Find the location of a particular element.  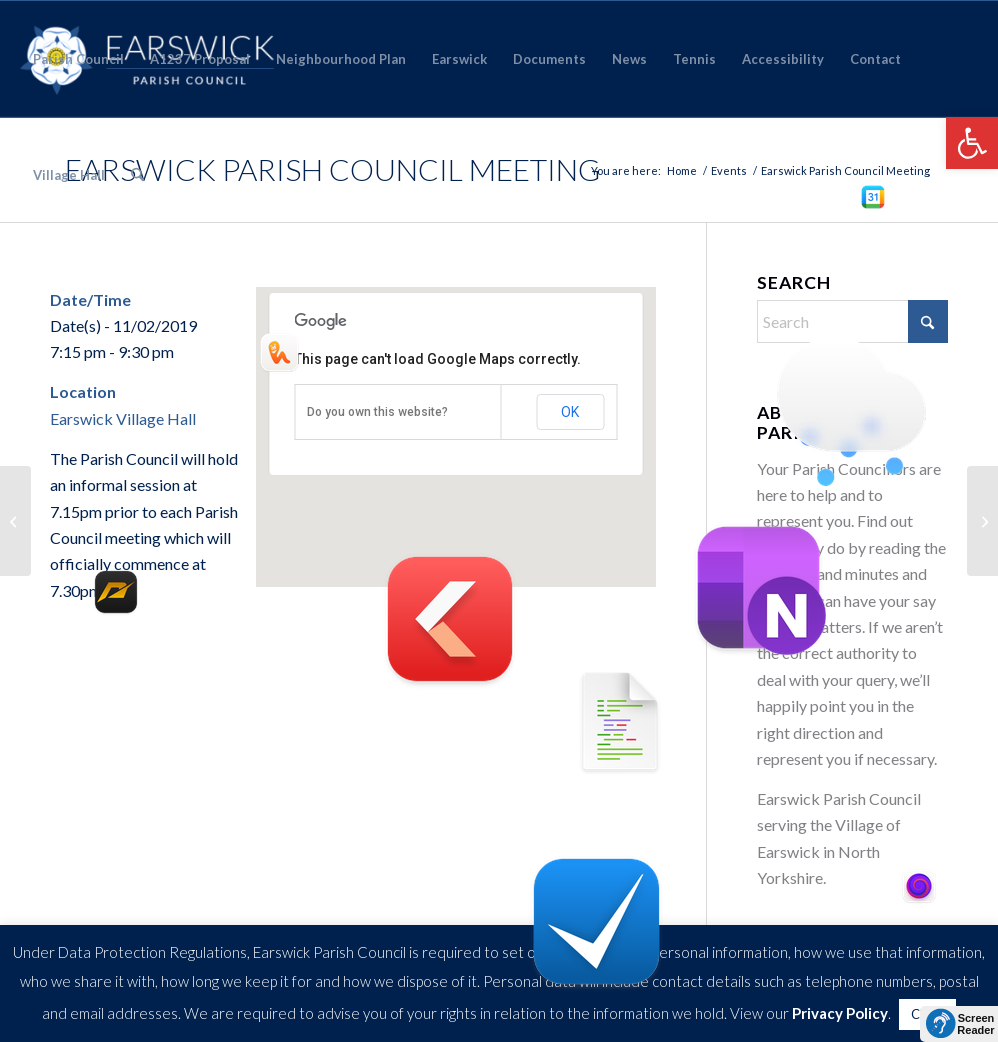

a COBOL source code file is located at coordinates (620, 723).